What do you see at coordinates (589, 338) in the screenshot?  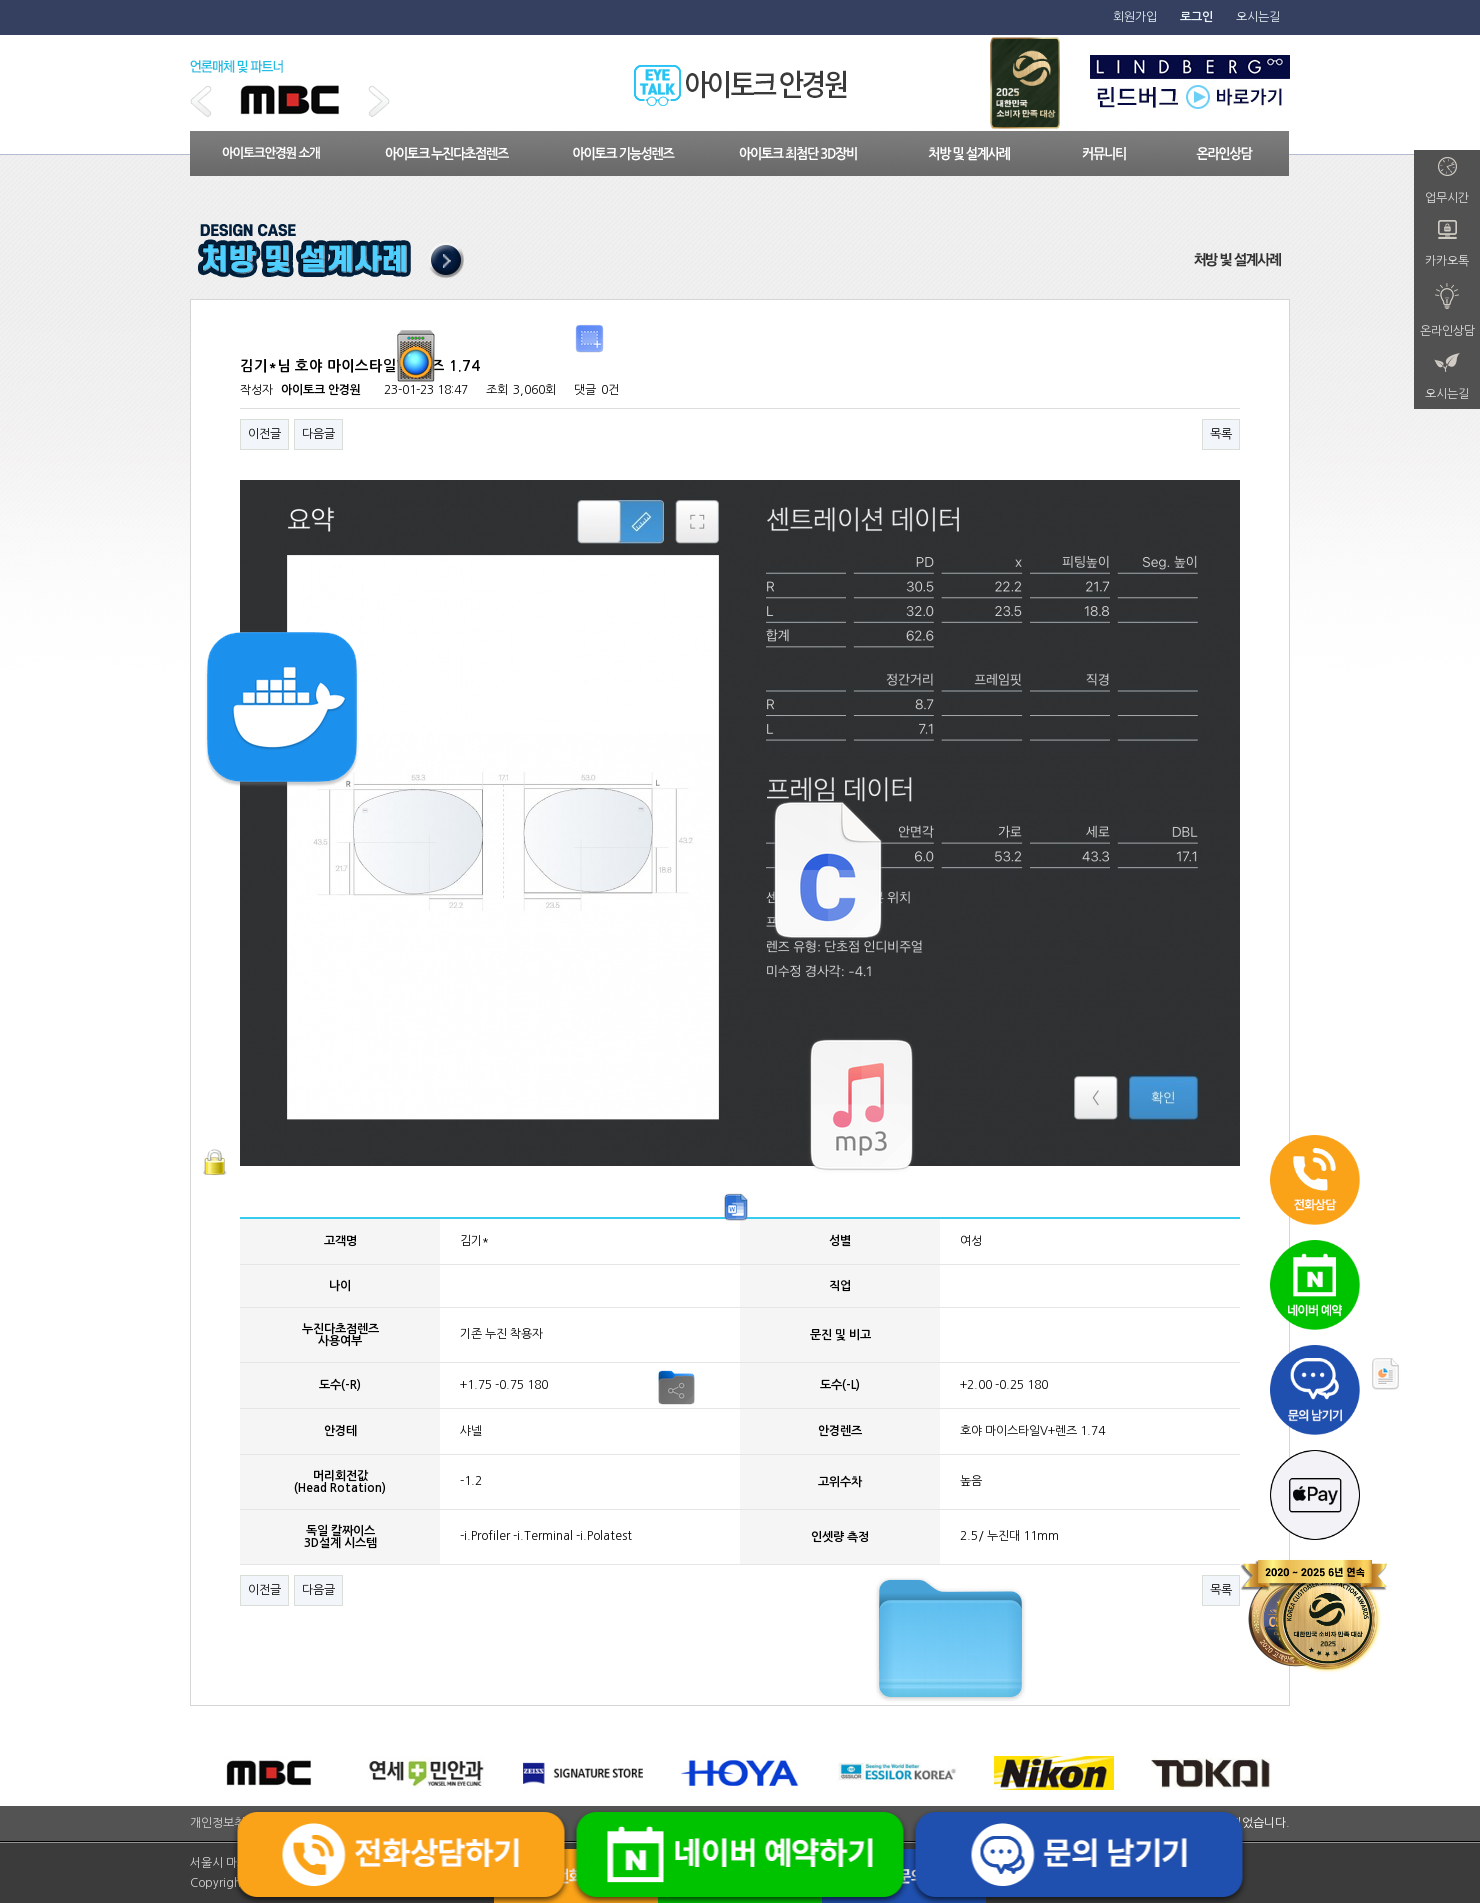 I see `open the screenshot tool` at bounding box center [589, 338].